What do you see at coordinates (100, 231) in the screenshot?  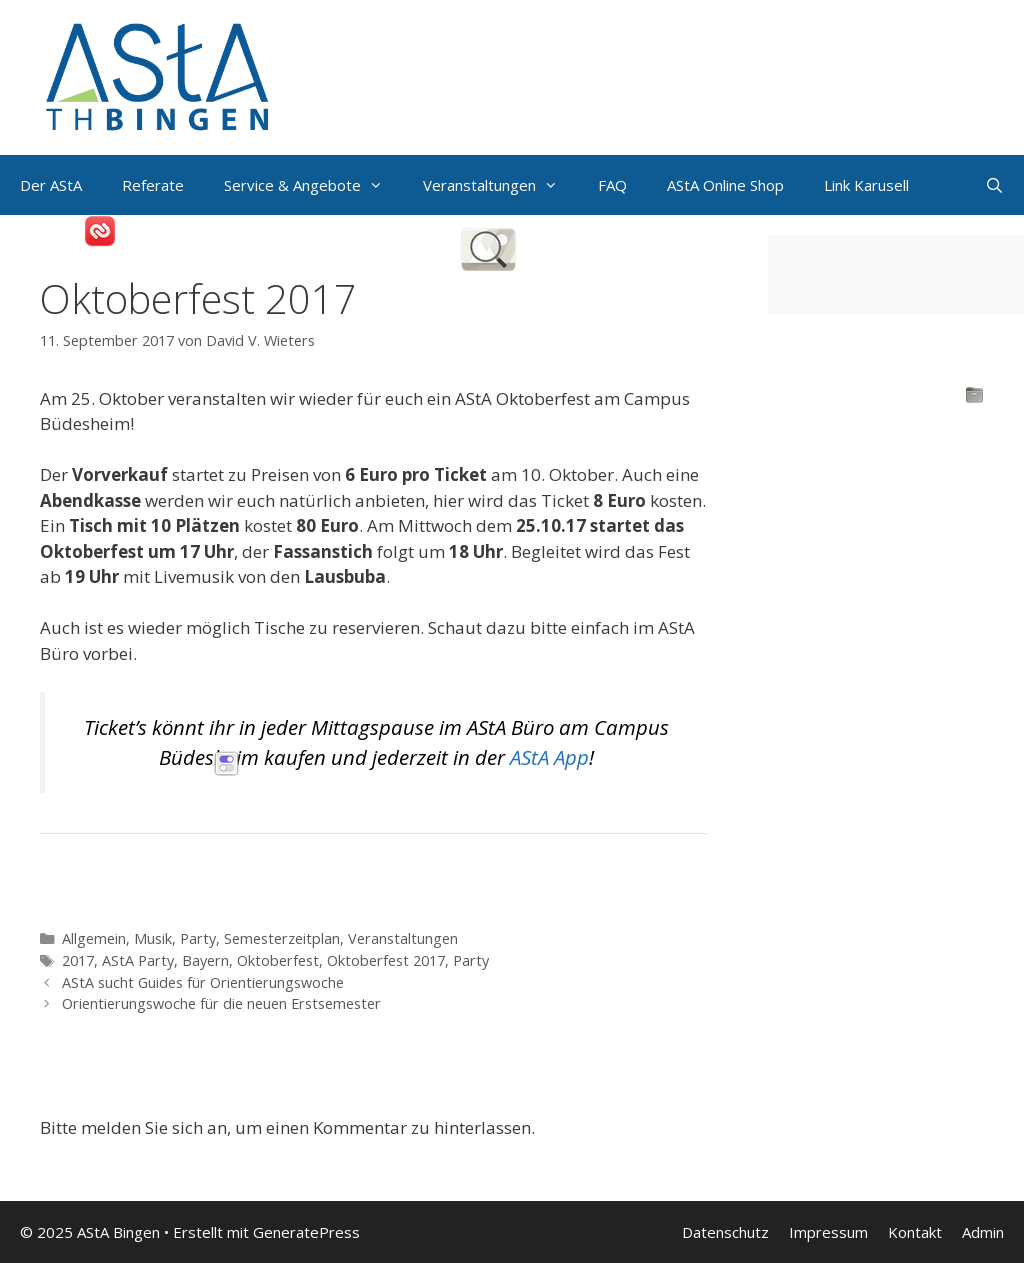 I see `open authy for two-factor authentication codes` at bounding box center [100, 231].